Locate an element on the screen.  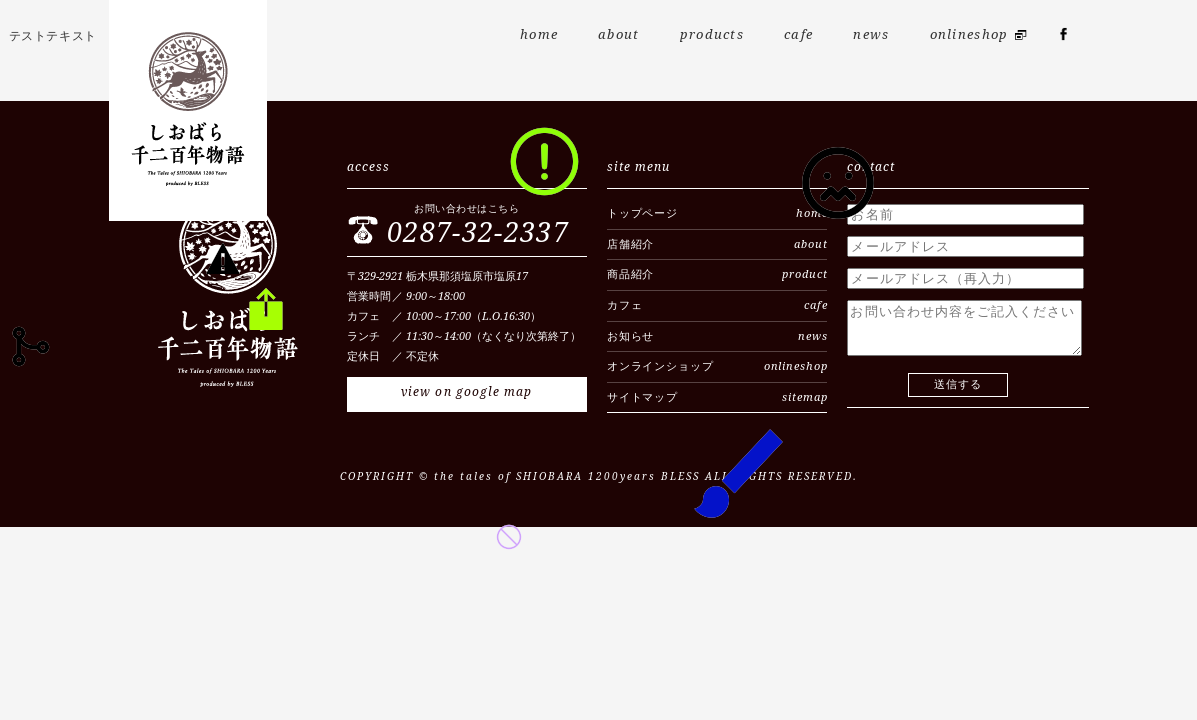
indicates a blocked or prohibited action is located at coordinates (509, 537).